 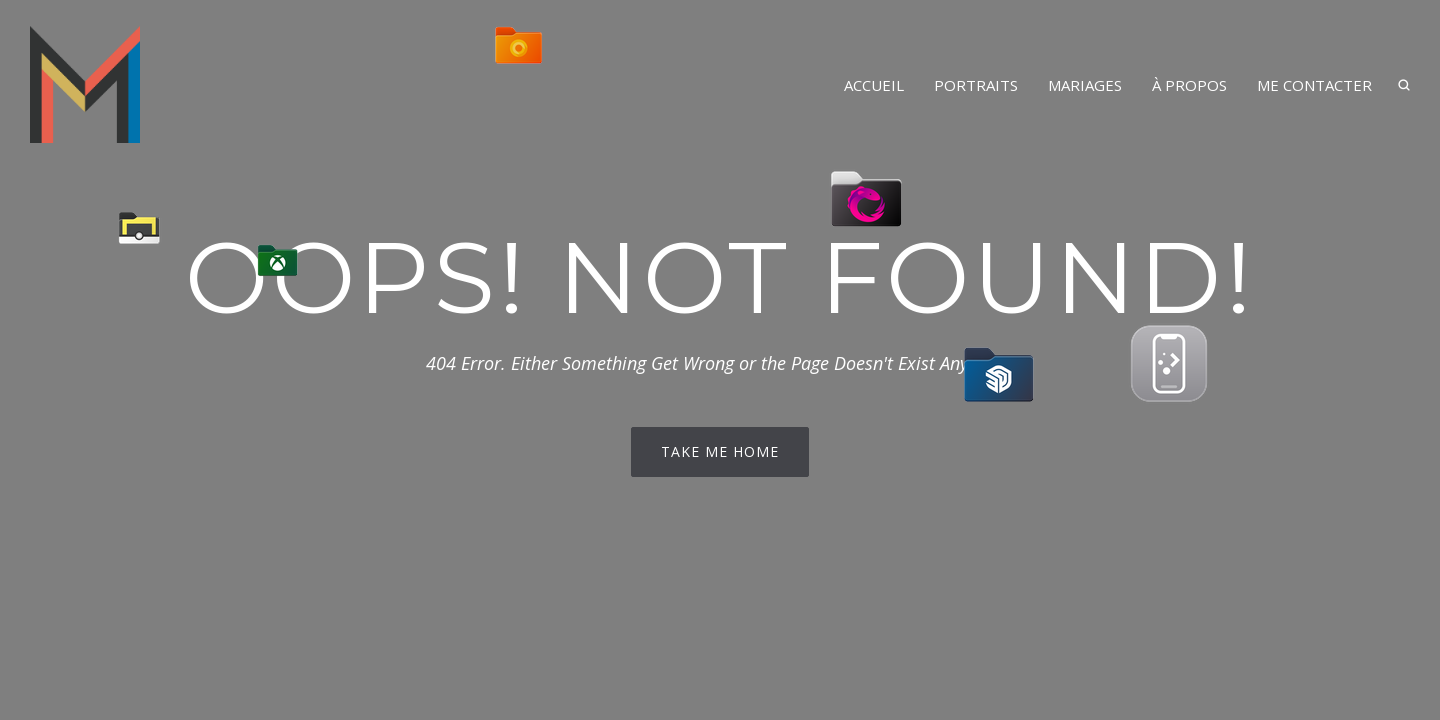 I want to click on configure kde connect settings, so click(x=1169, y=365).